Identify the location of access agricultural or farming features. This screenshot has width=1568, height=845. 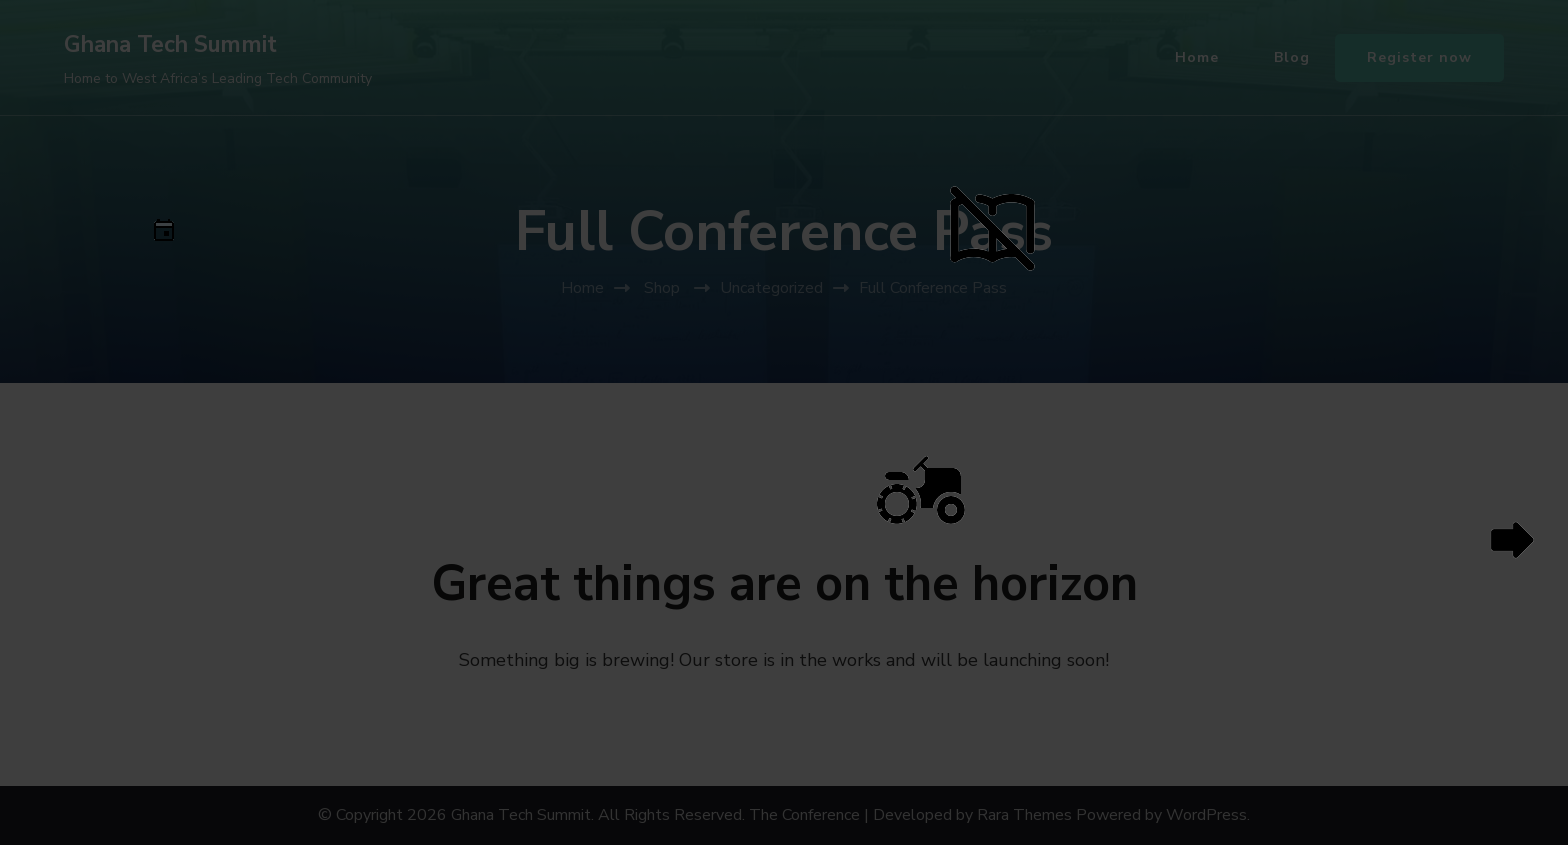
(921, 492).